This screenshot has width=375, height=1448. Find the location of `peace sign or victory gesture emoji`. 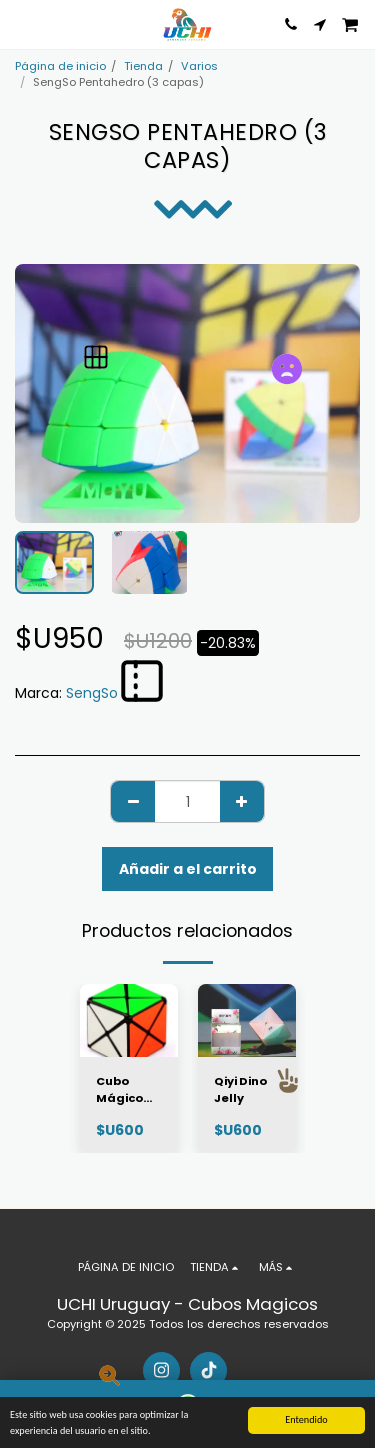

peace sign or victory gesture emoji is located at coordinates (288, 1080).